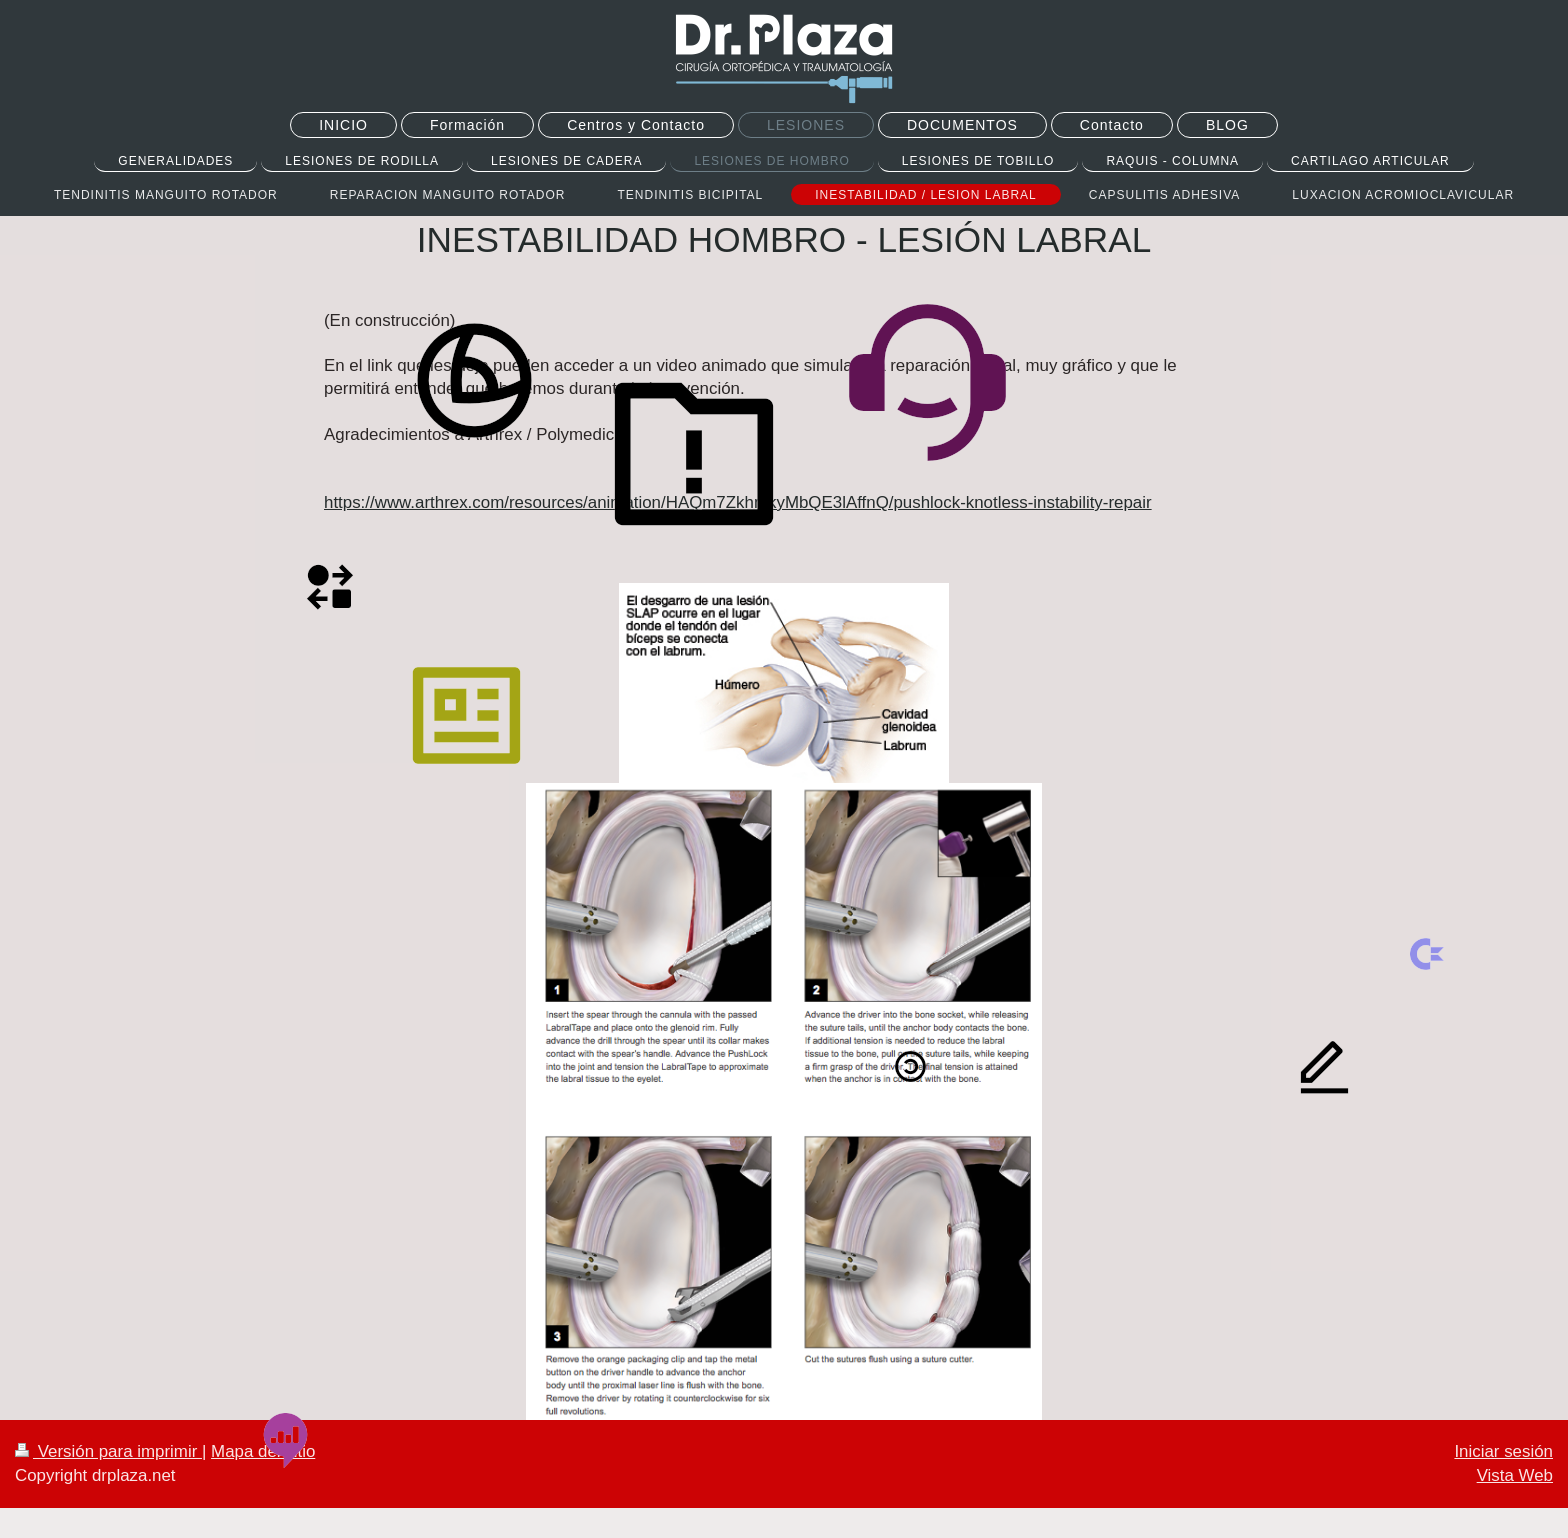 The height and width of the screenshot is (1538, 1568). What do you see at coordinates (910, 1066) in the screenshot?
I see `indicates copyleft licensing for content or software` at bounding box center [910, 1066].